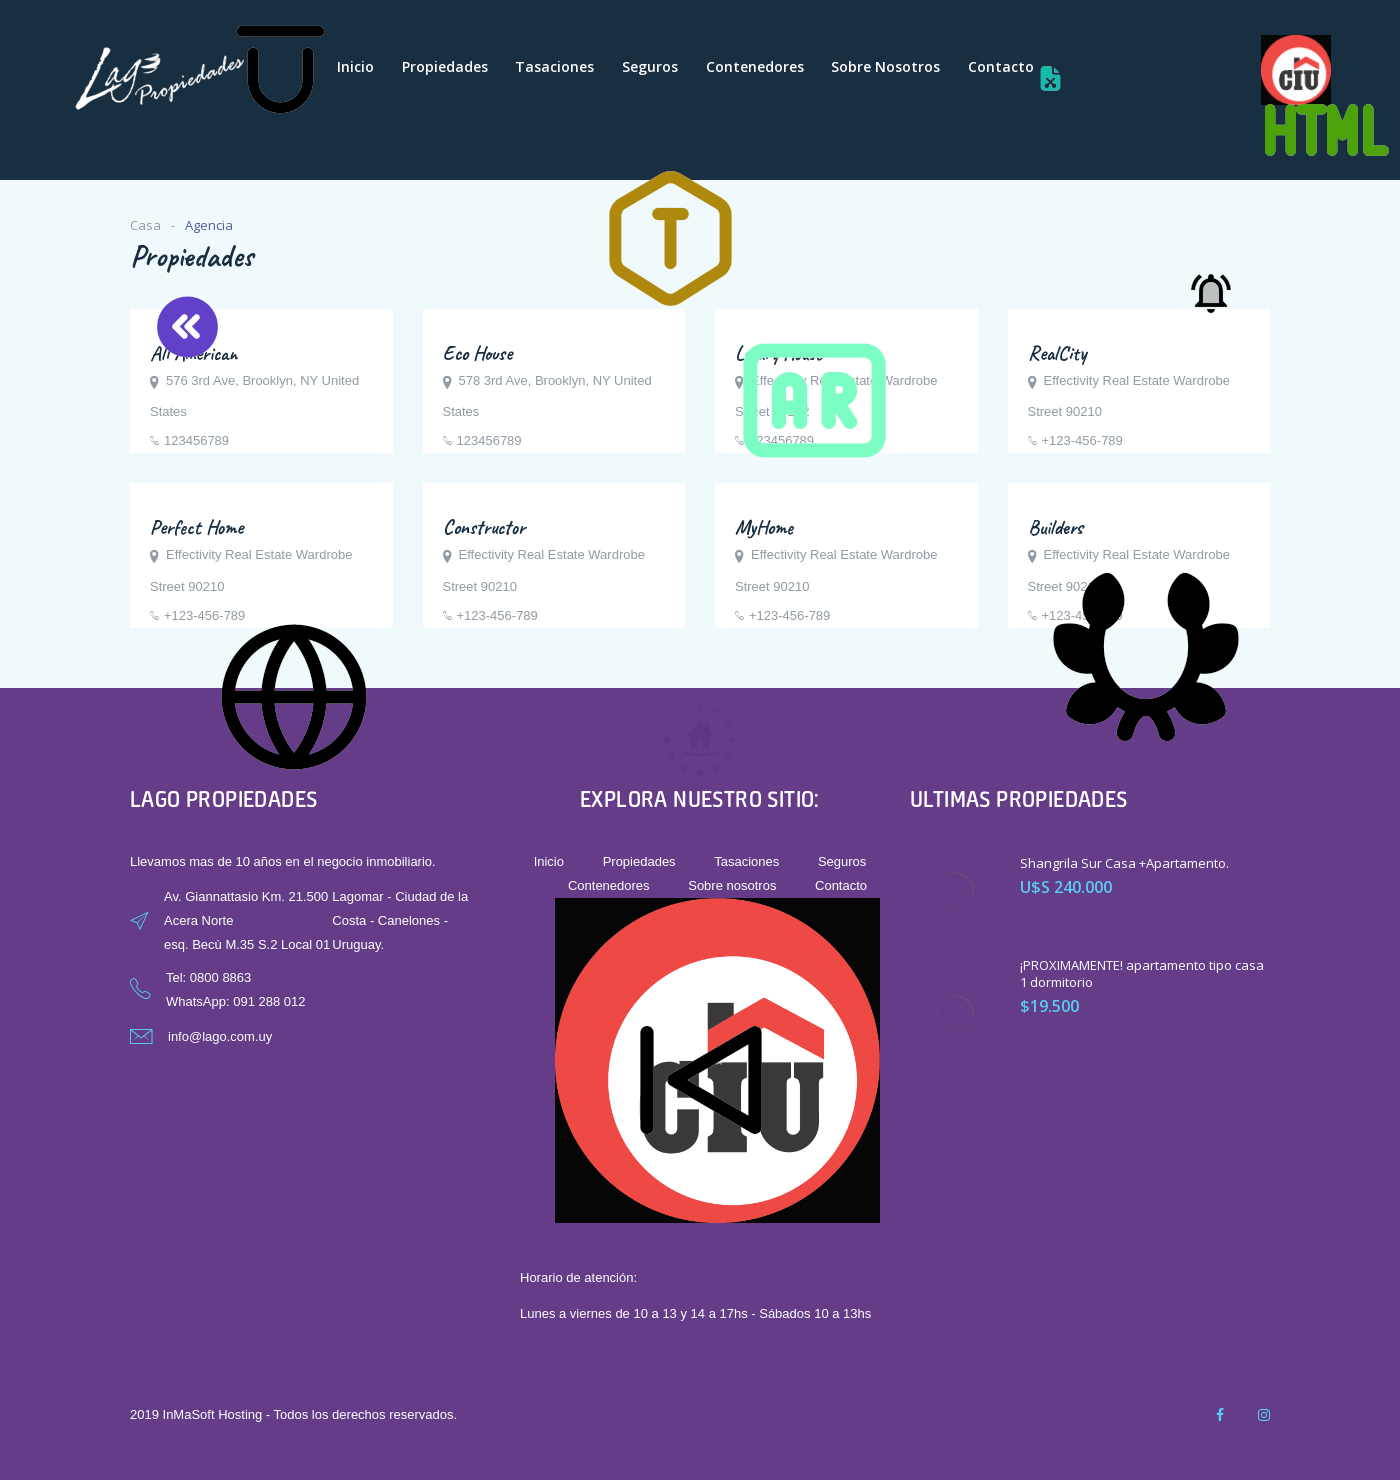 The image size is (1400, 1480). What do you see at coordinates (294, 697) in the screenshot?
I see `switch to a different language or region` at bounding box center [294, 697].